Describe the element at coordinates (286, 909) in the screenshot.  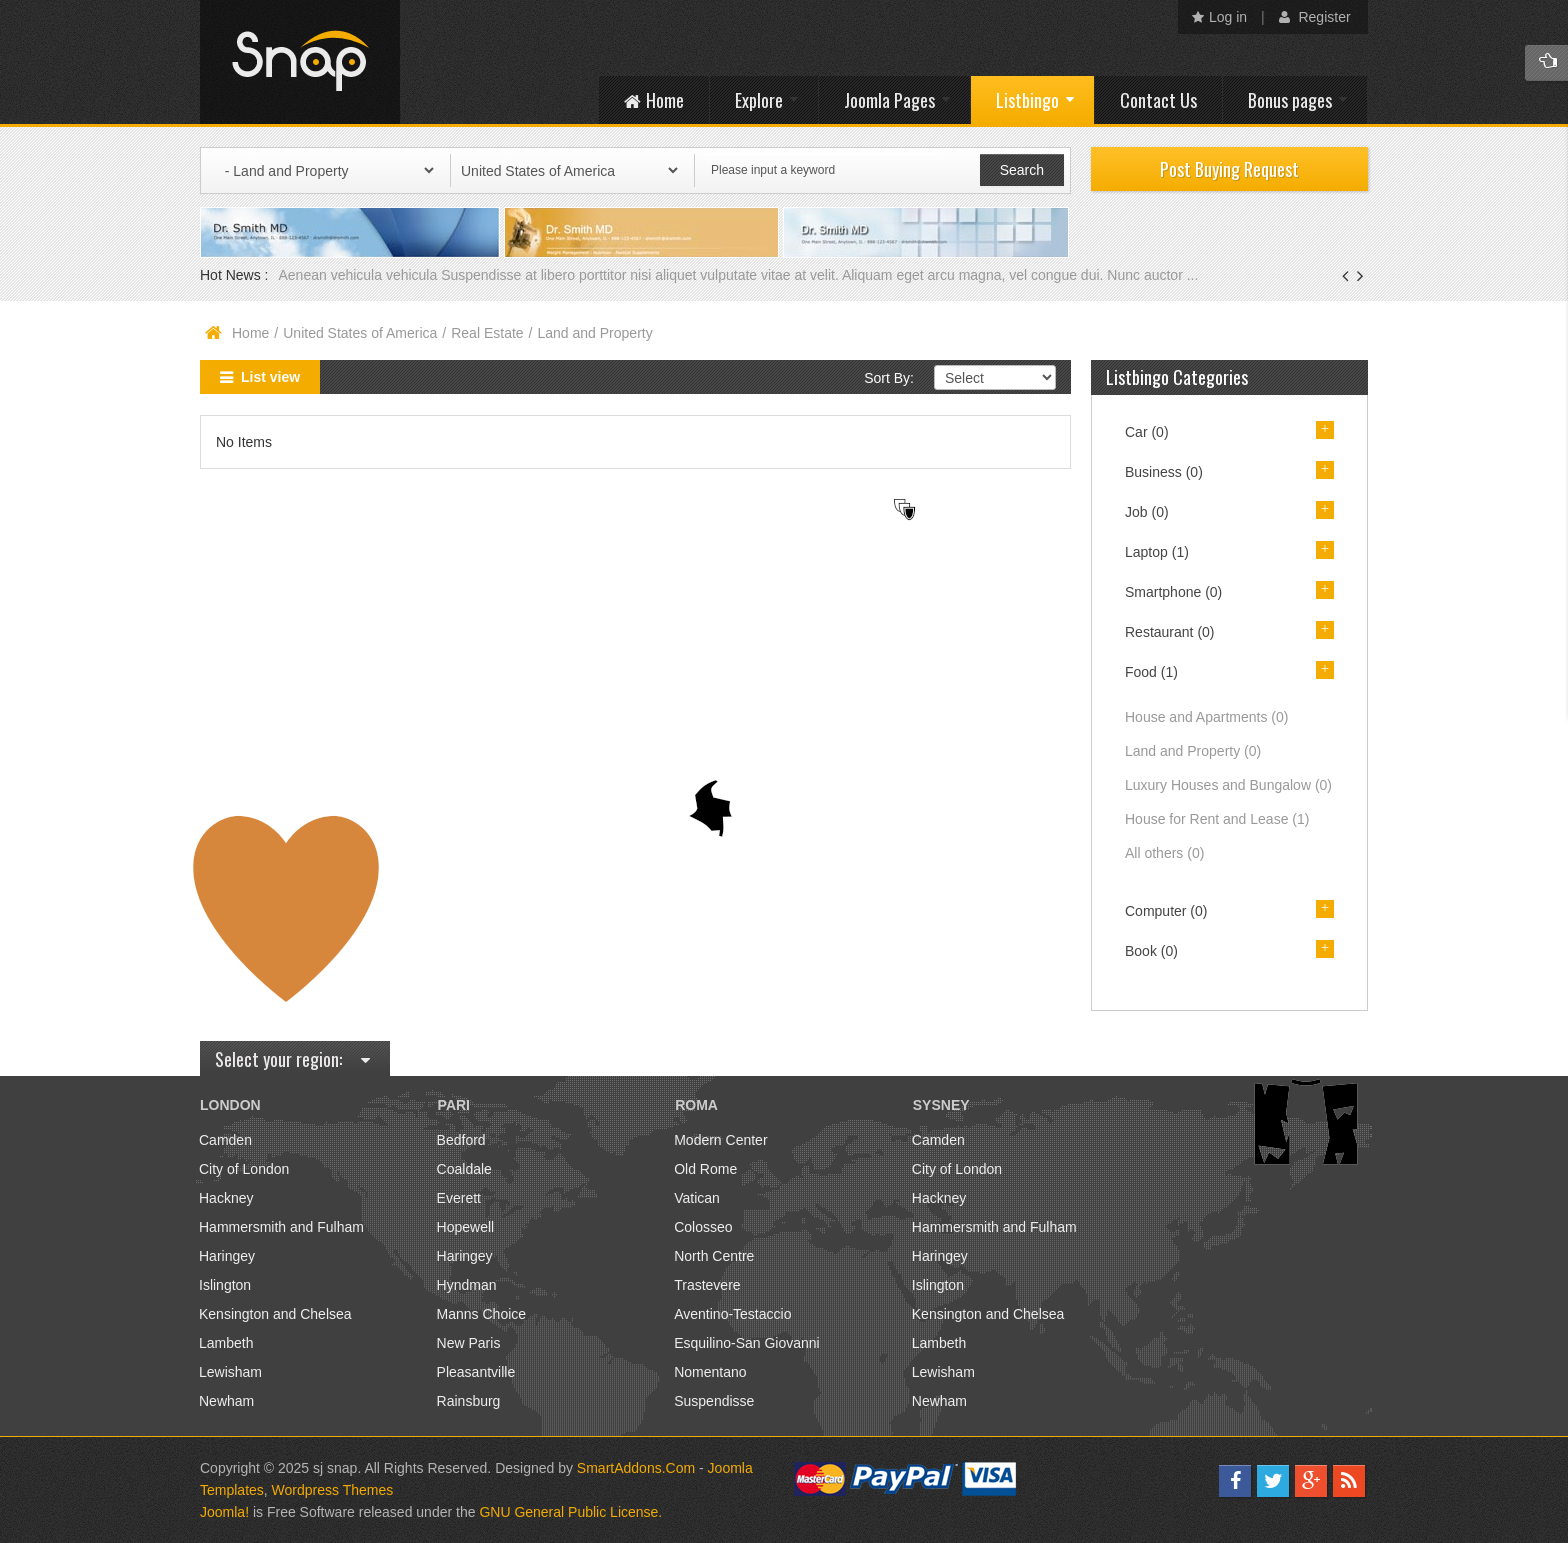
I see `add to favorites` at that location.